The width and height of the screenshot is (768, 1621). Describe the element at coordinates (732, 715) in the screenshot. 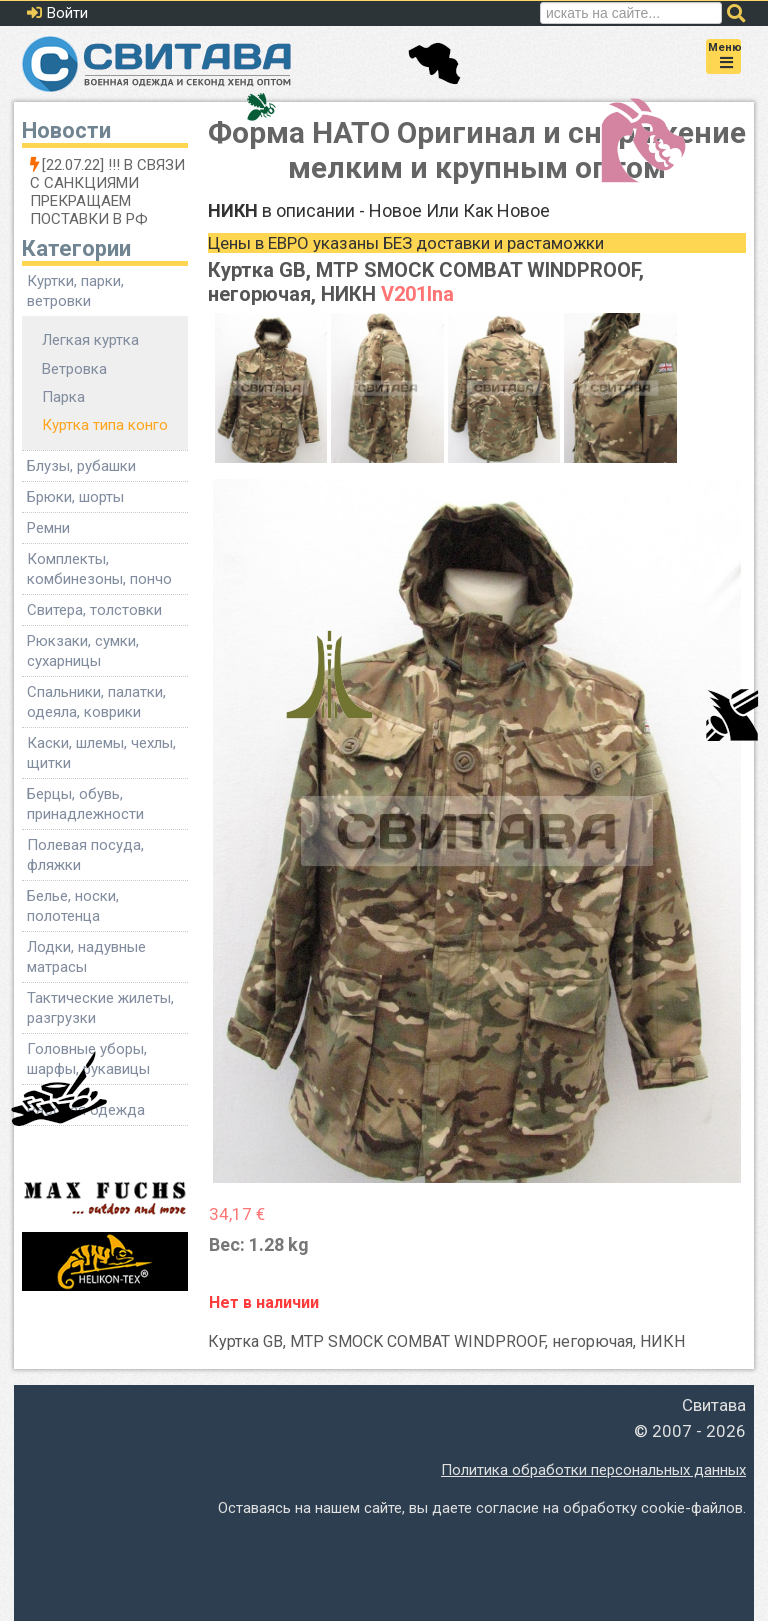

I see `split wood or gather firewood in a crafting game` at that location.